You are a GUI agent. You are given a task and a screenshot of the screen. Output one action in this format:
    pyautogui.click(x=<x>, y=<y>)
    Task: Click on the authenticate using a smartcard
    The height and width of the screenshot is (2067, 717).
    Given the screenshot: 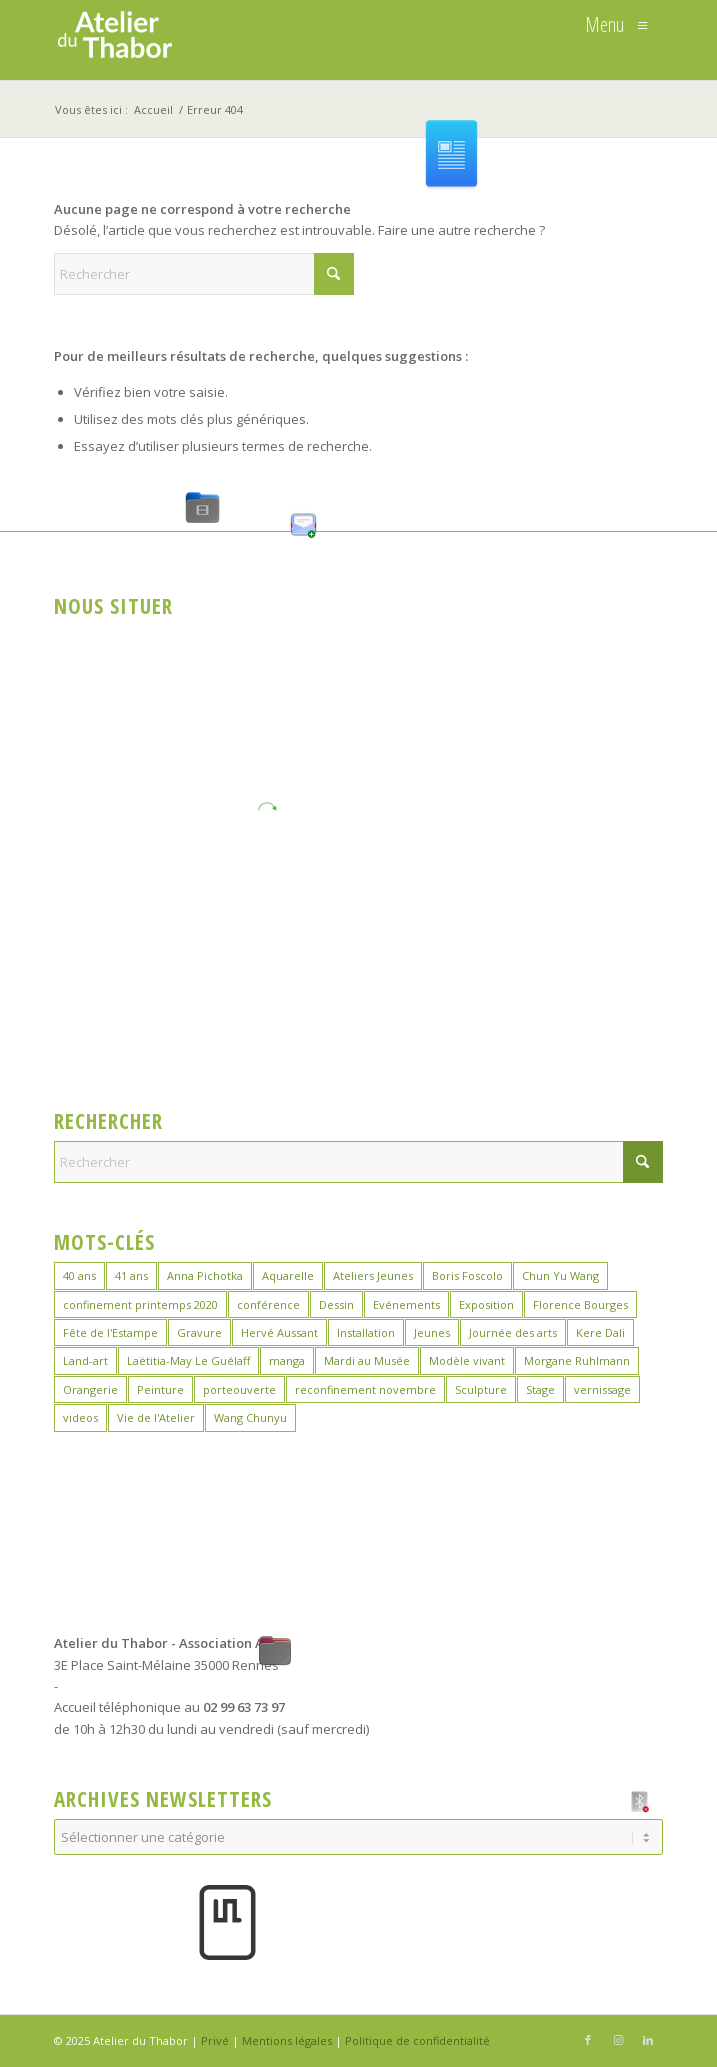 What is the action you would take?
    pyautogui.click(x=227, y=1922)
    